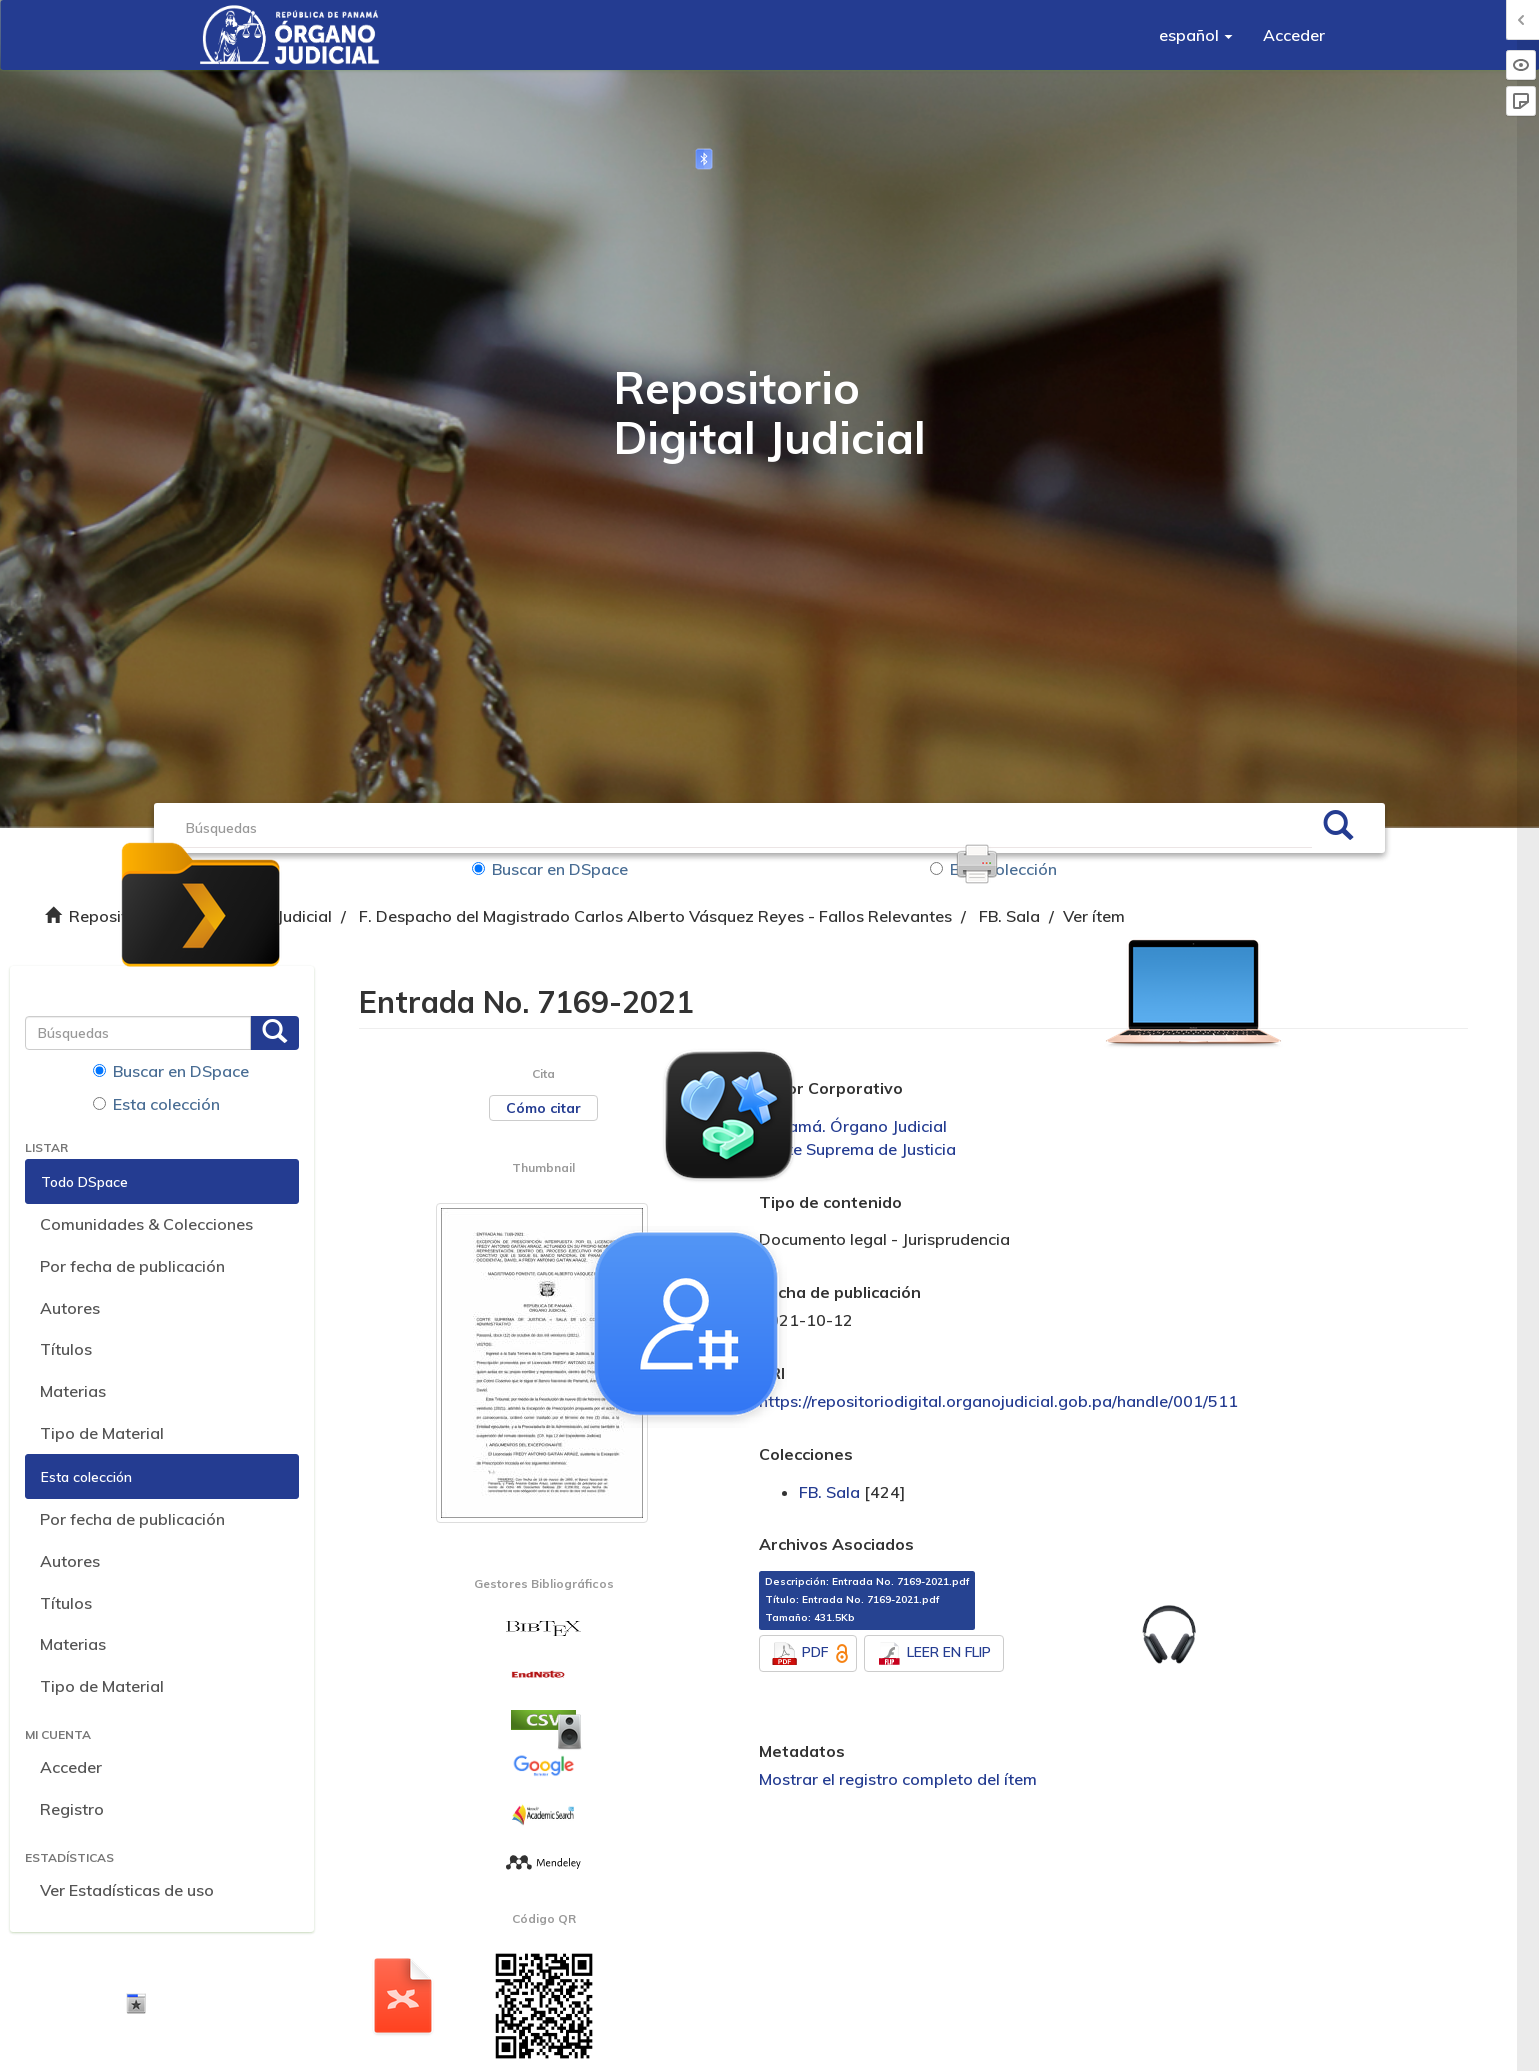 This screenshot has height=2071, width=1539. Describe the element at coordinates (569, 1731) in the screenshot. I see `access sound or audio settings` at that location.